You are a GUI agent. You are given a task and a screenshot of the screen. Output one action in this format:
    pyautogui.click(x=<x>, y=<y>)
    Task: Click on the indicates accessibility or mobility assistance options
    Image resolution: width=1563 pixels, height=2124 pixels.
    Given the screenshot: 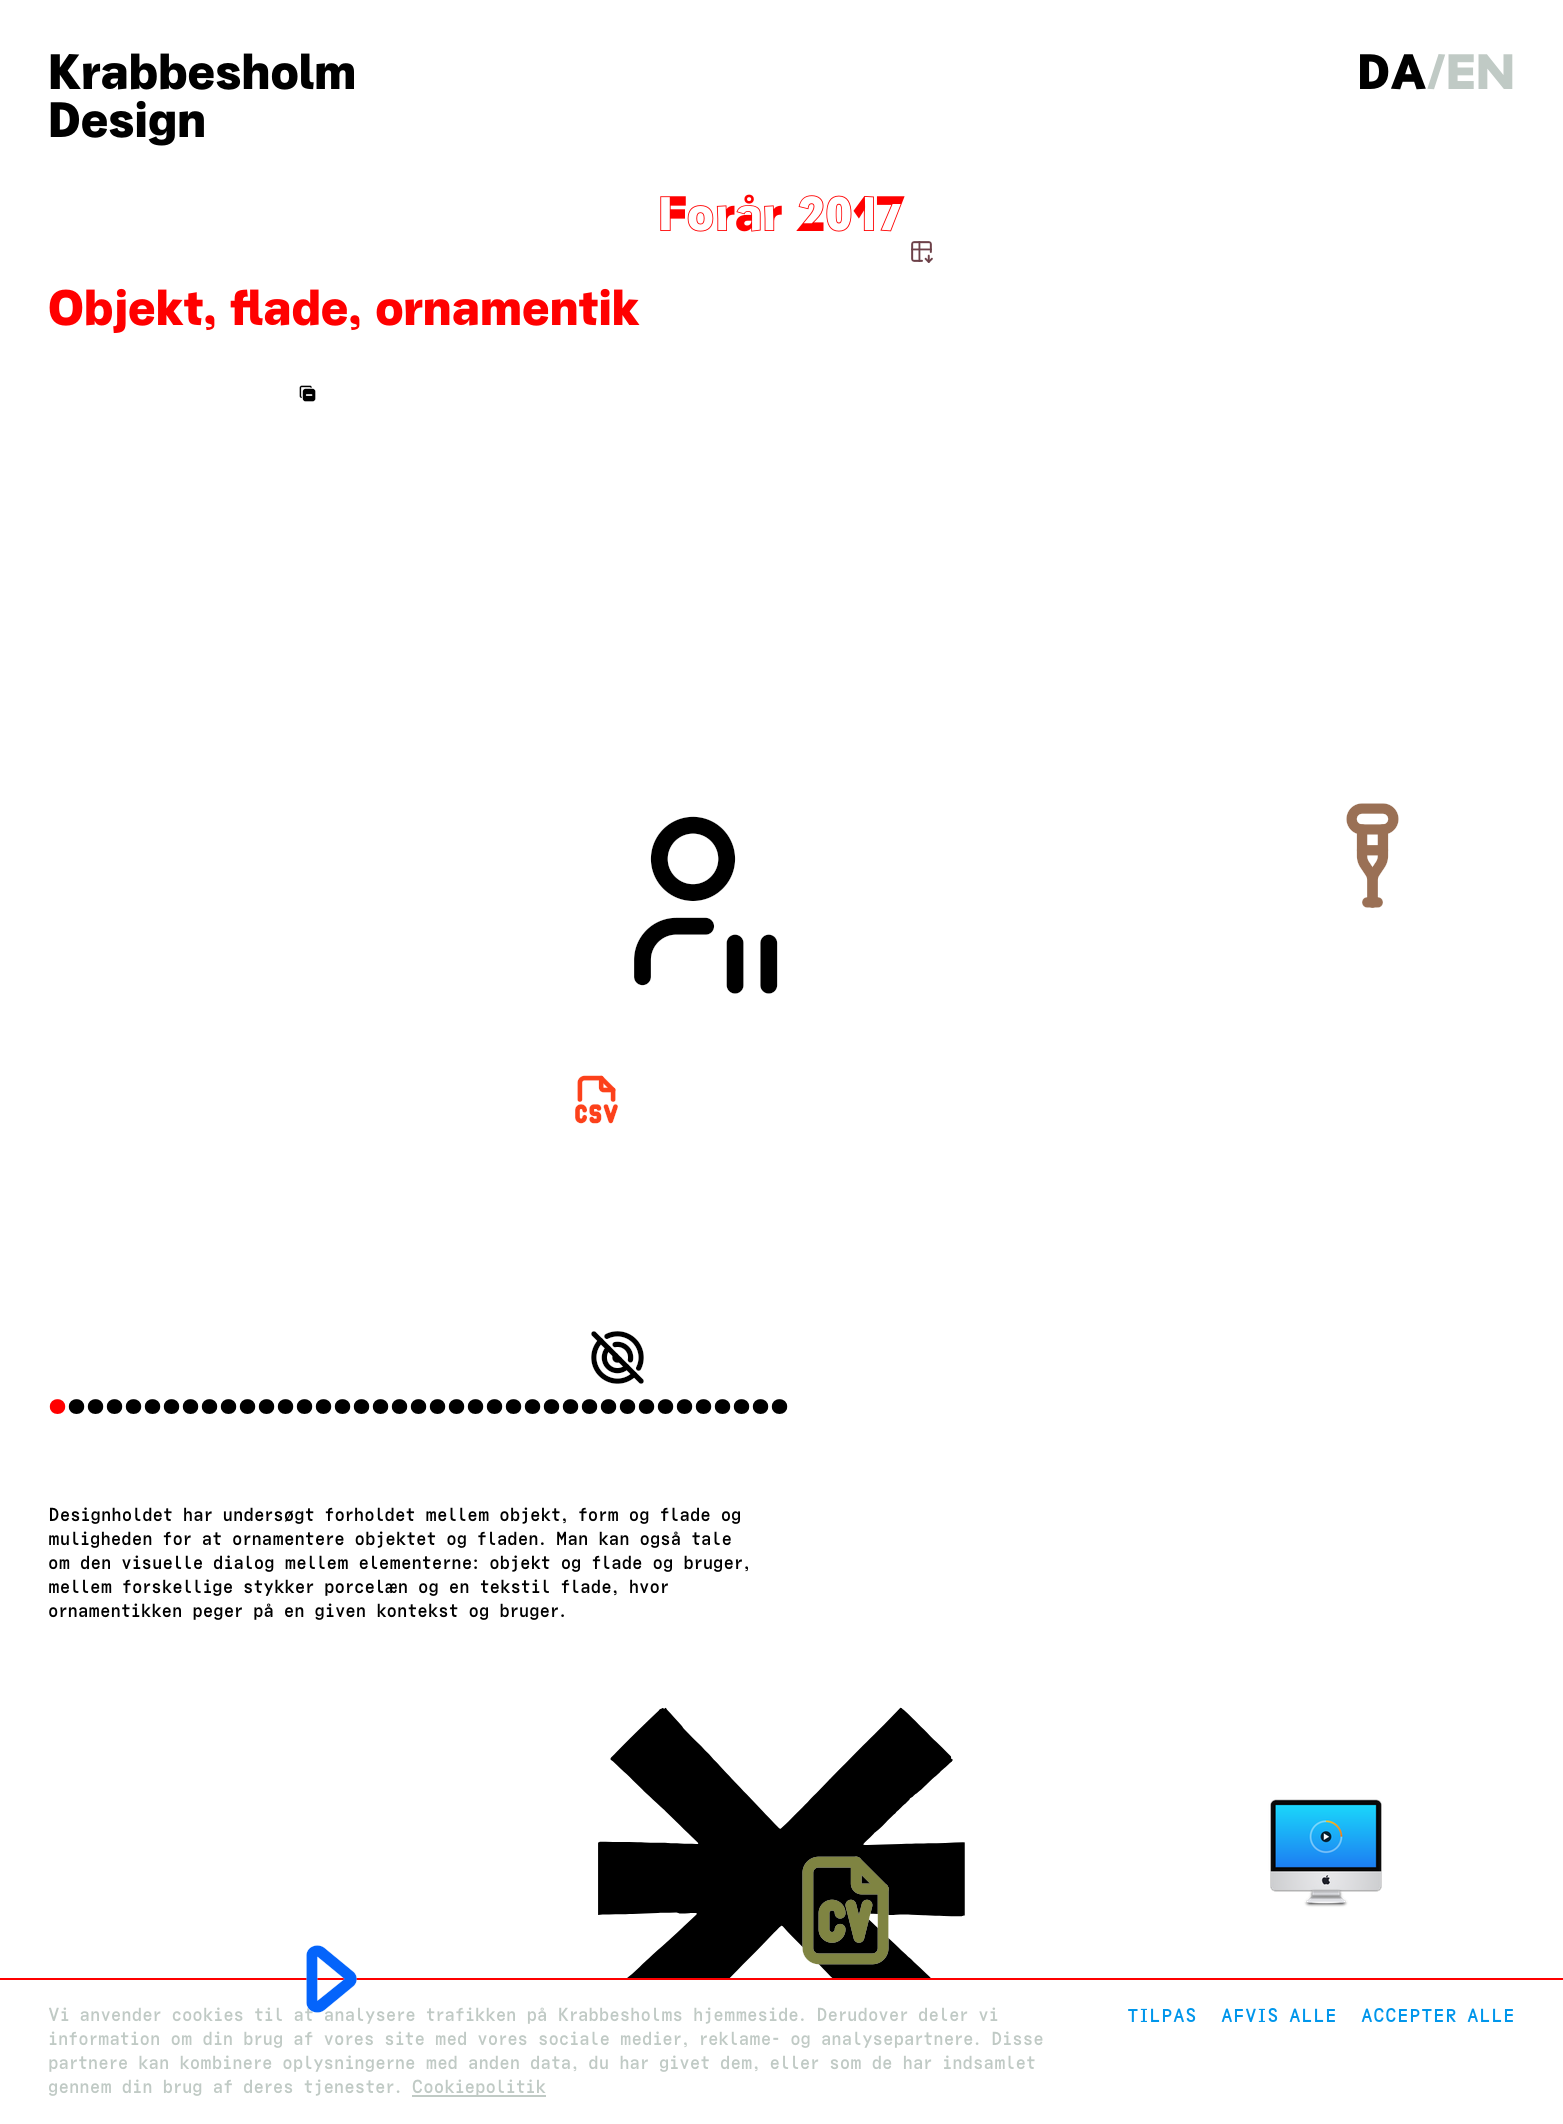 What is the action you would take?
    pyautogui.click(x=1372, y=855)
    